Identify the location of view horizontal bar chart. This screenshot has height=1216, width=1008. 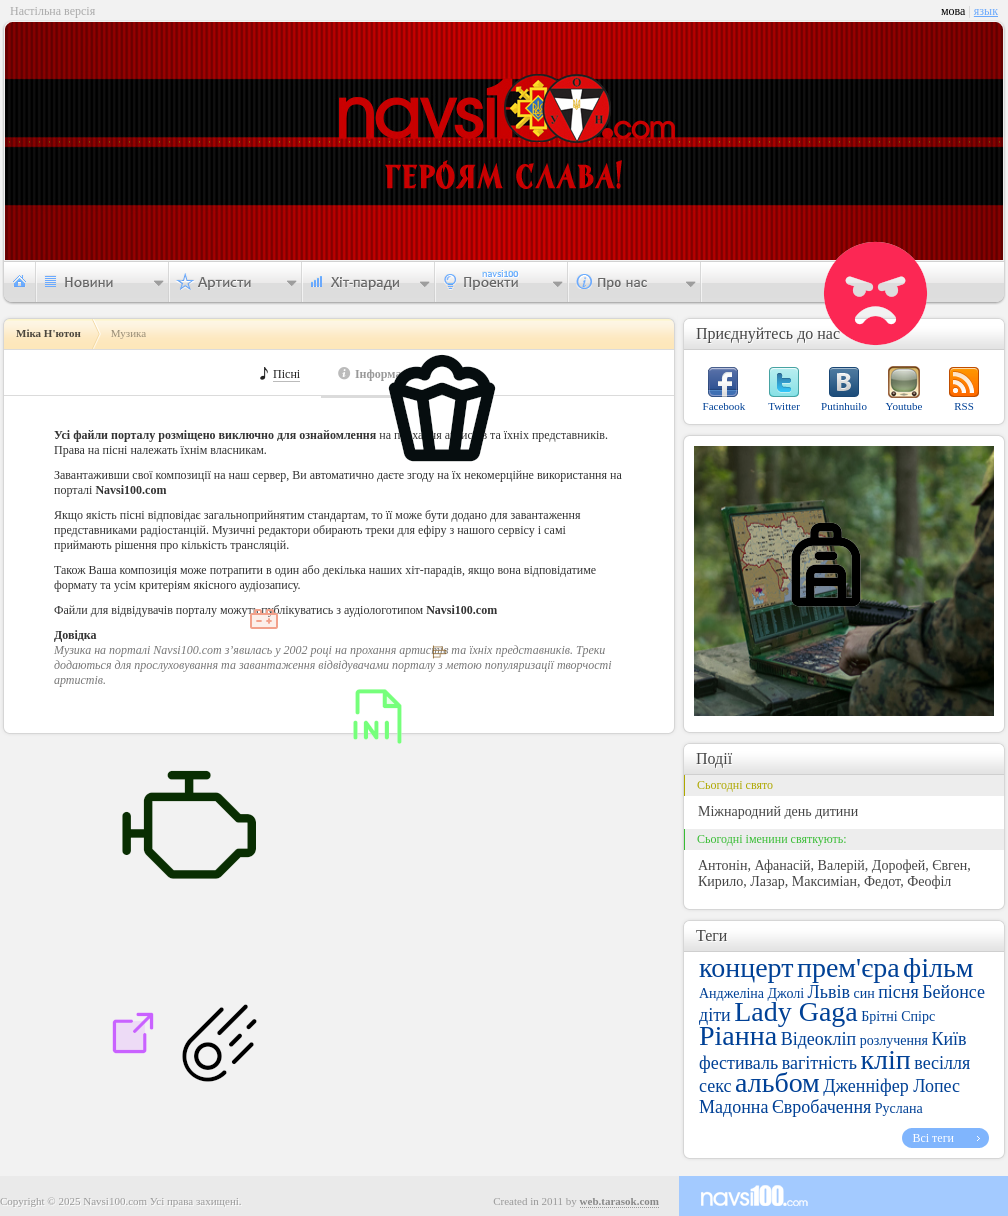
(439, 652).